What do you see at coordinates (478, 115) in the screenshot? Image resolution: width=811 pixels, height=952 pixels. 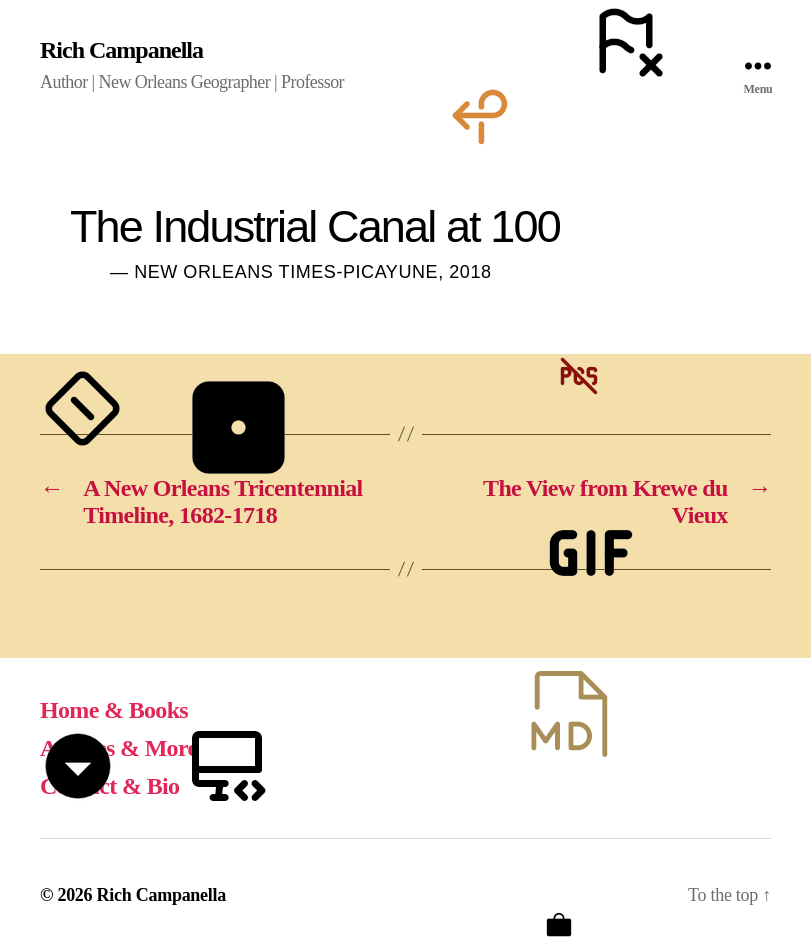 I see `undo recent action` at bounding box center [478, 115].